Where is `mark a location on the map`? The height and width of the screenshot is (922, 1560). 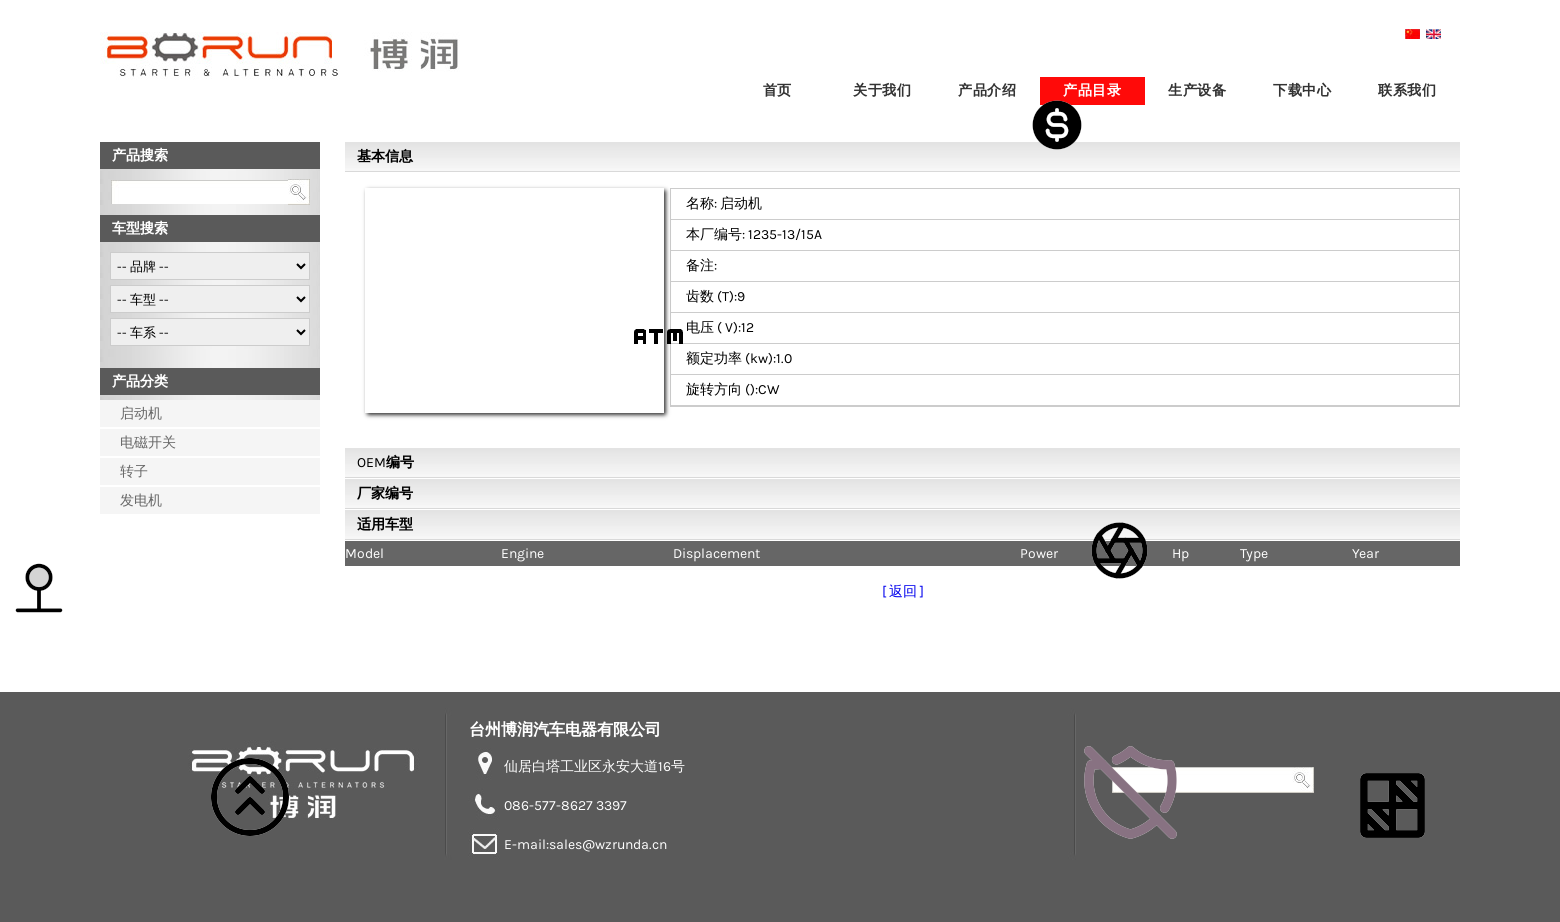
mark a location on the map is located at coordinates (39, 589).